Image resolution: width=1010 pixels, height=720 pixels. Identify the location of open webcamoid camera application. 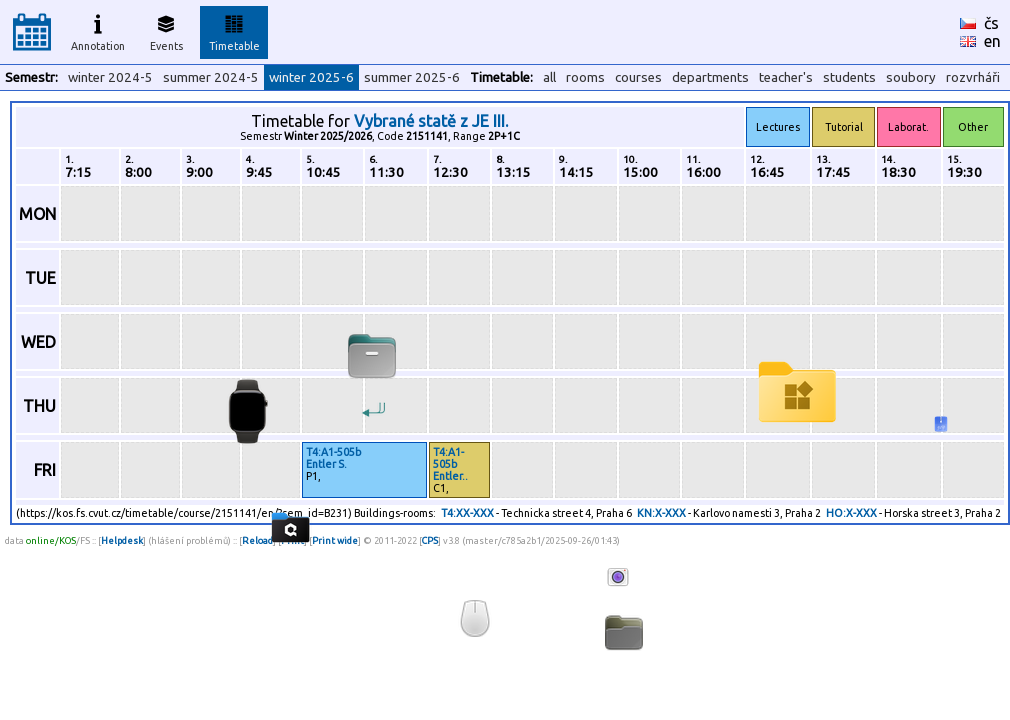
(618, 577).